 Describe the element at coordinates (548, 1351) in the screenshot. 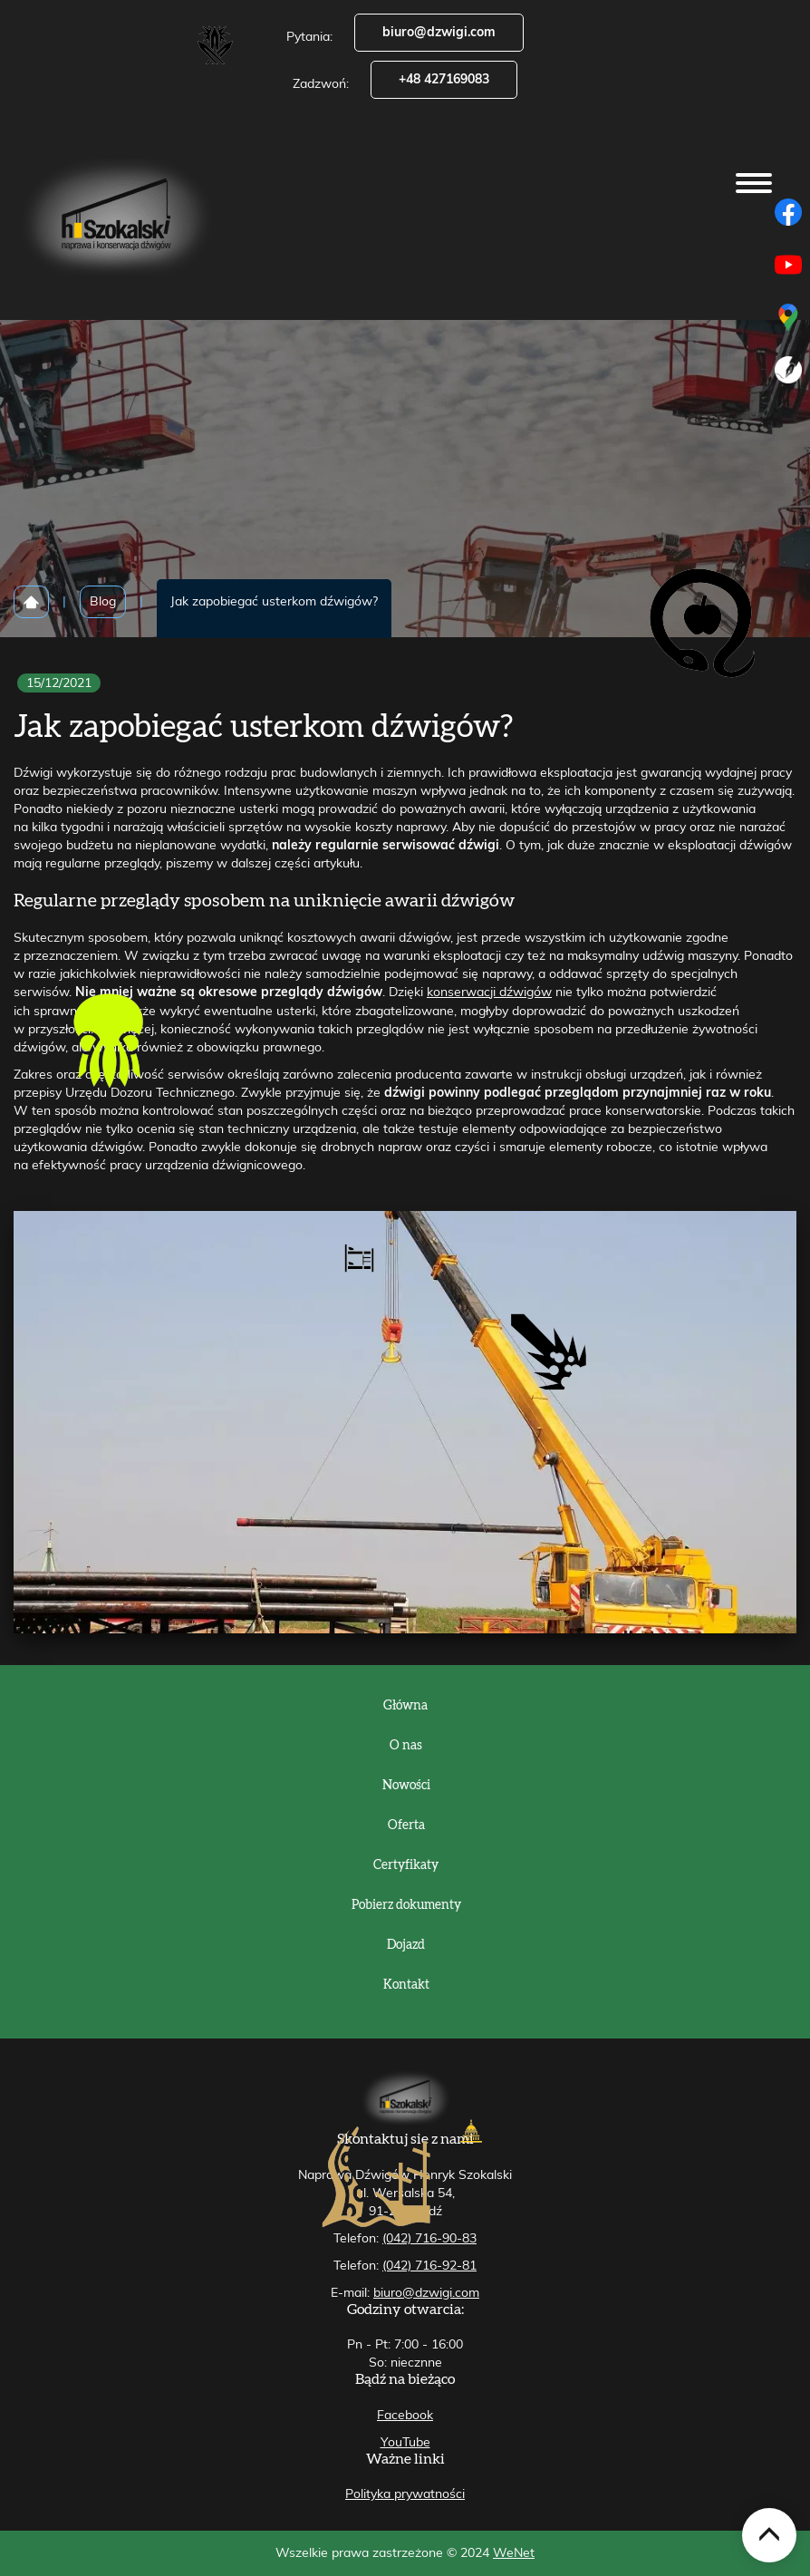

I see `activate a beam or energy attack` at that location.